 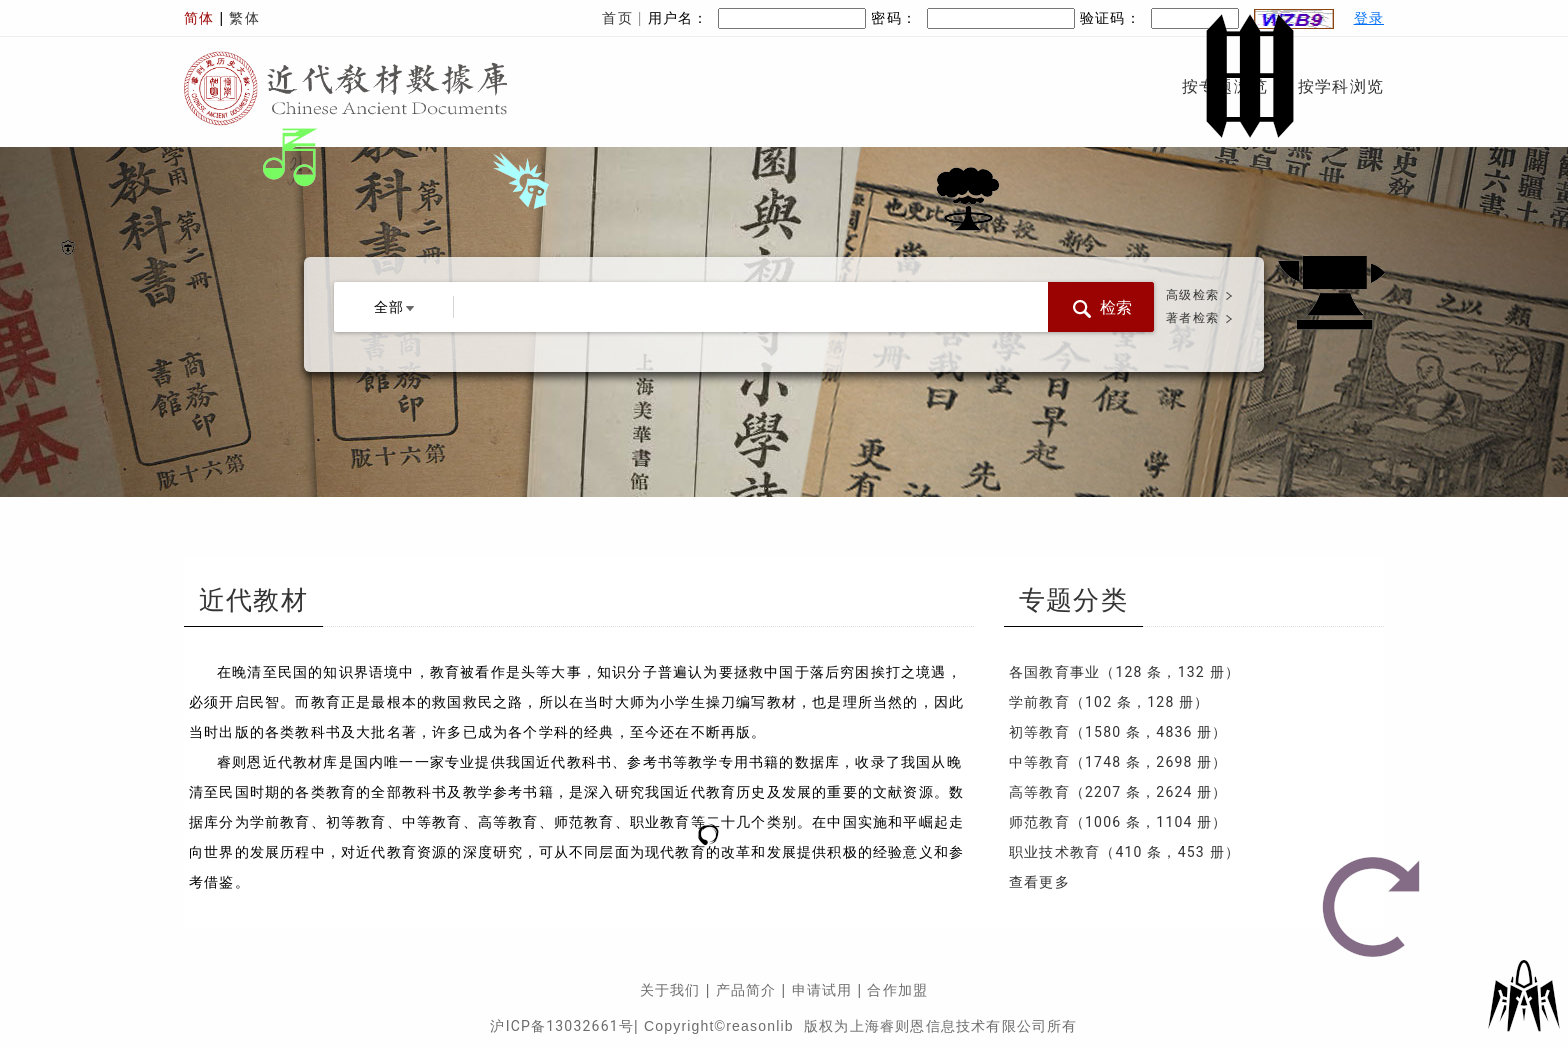 What do you see at coordinates (521, 180) in the screenshot?
I see `indicates critical hit or headshot damage` at bounding box center [521, 180].